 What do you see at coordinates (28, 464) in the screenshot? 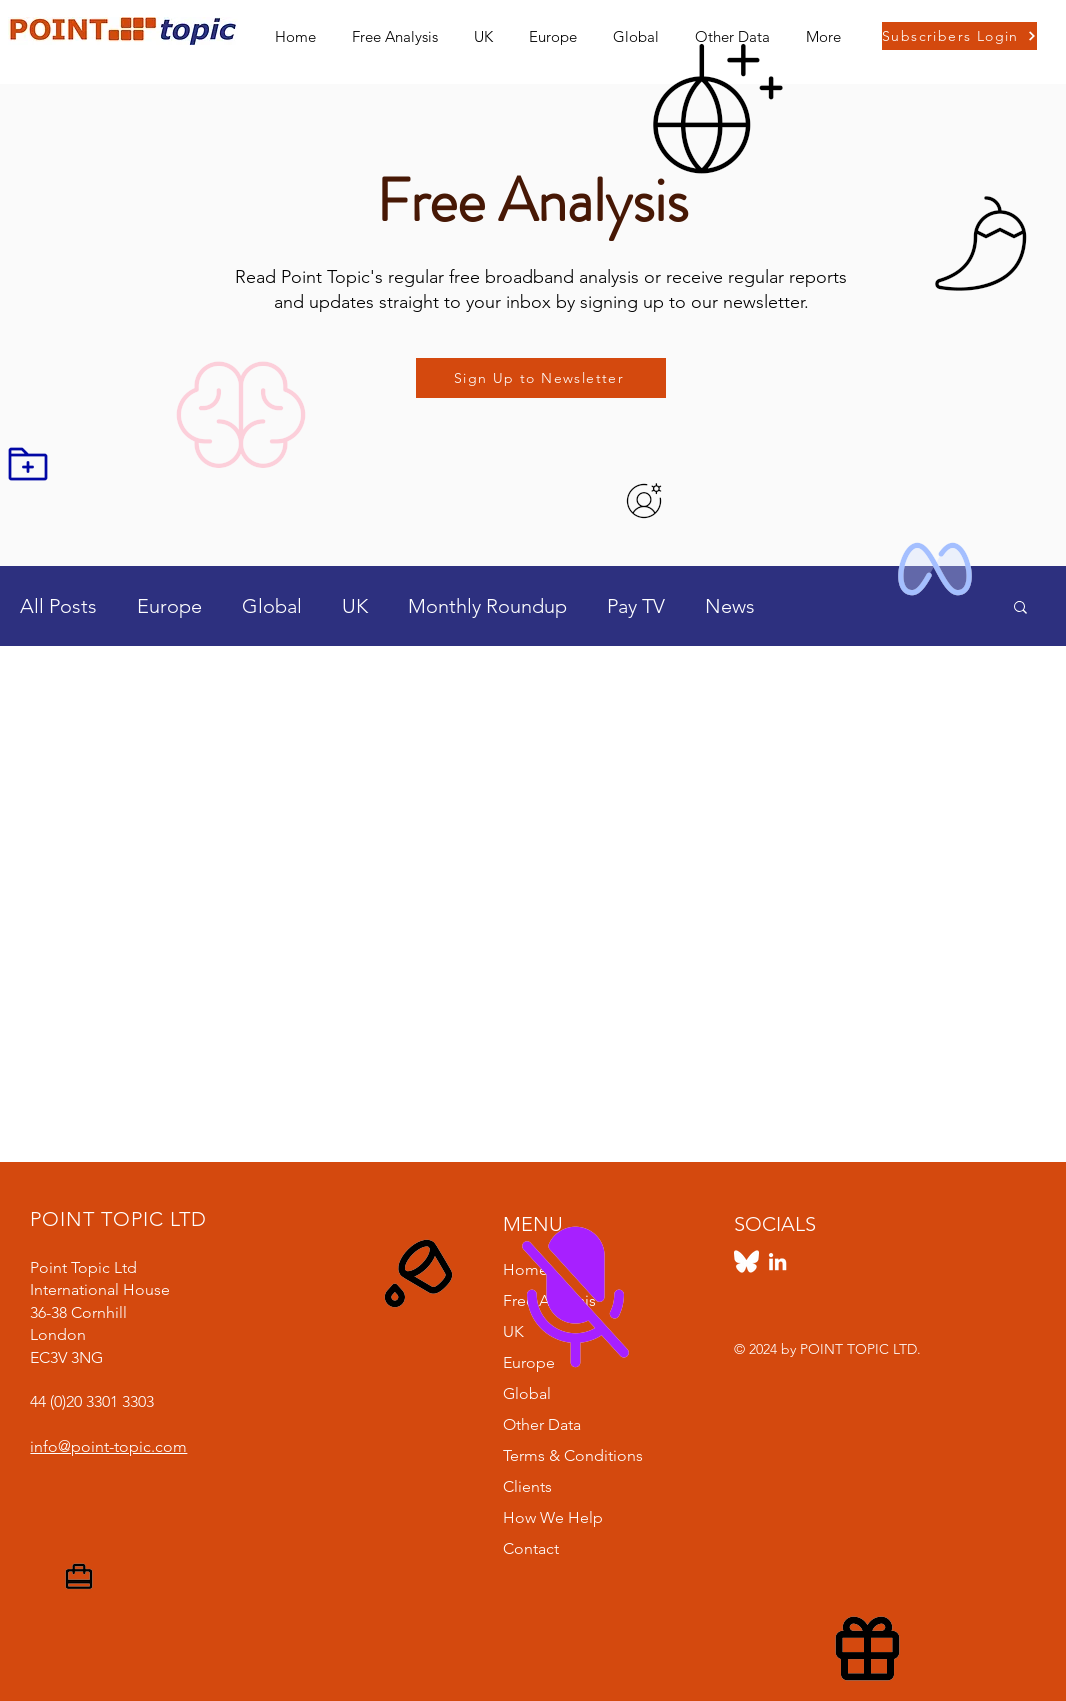
I see `create a new folder` at bounding box center [28, 464].